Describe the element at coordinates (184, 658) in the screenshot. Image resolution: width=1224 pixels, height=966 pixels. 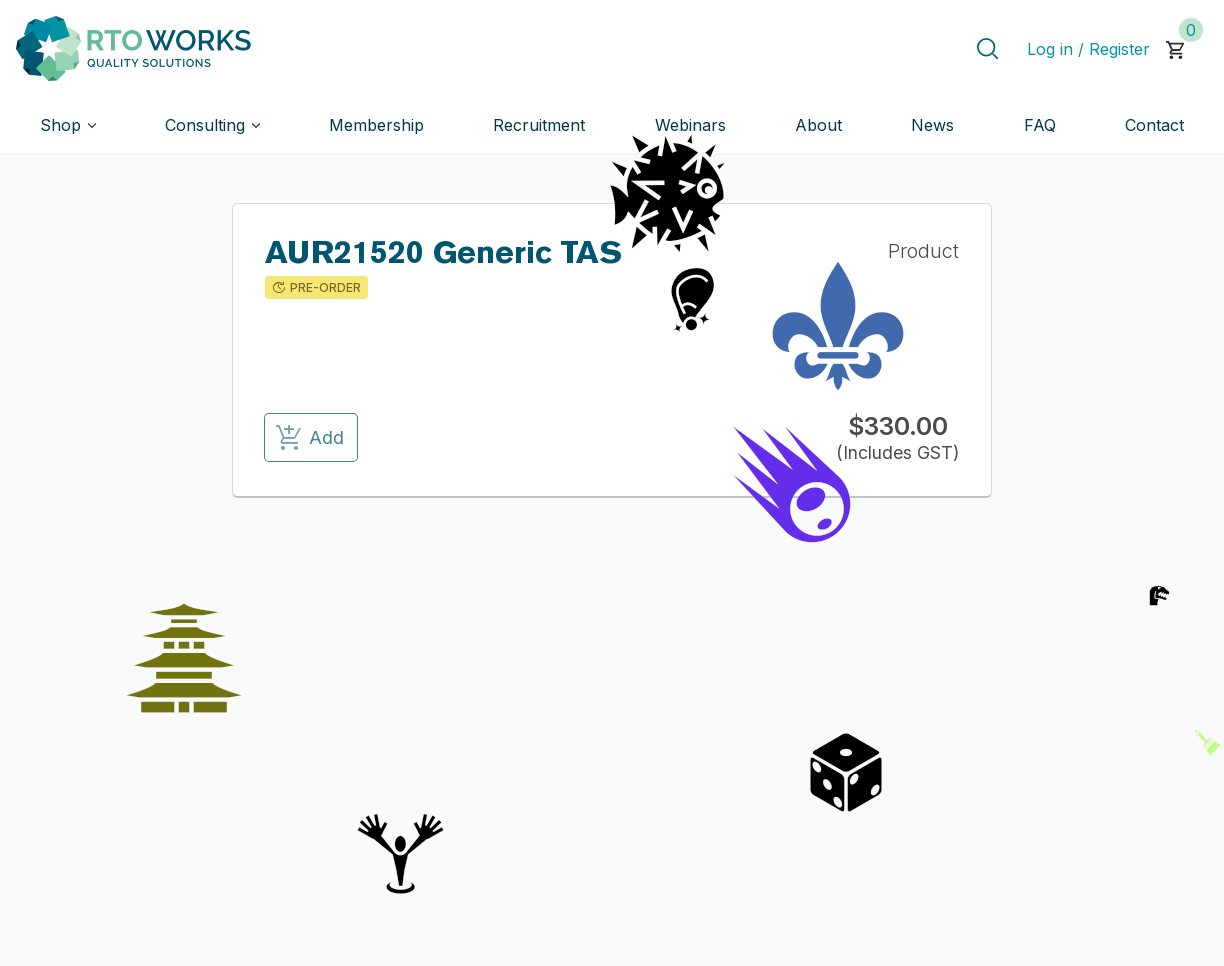
I see `view asian temple or landmark location` at that location.